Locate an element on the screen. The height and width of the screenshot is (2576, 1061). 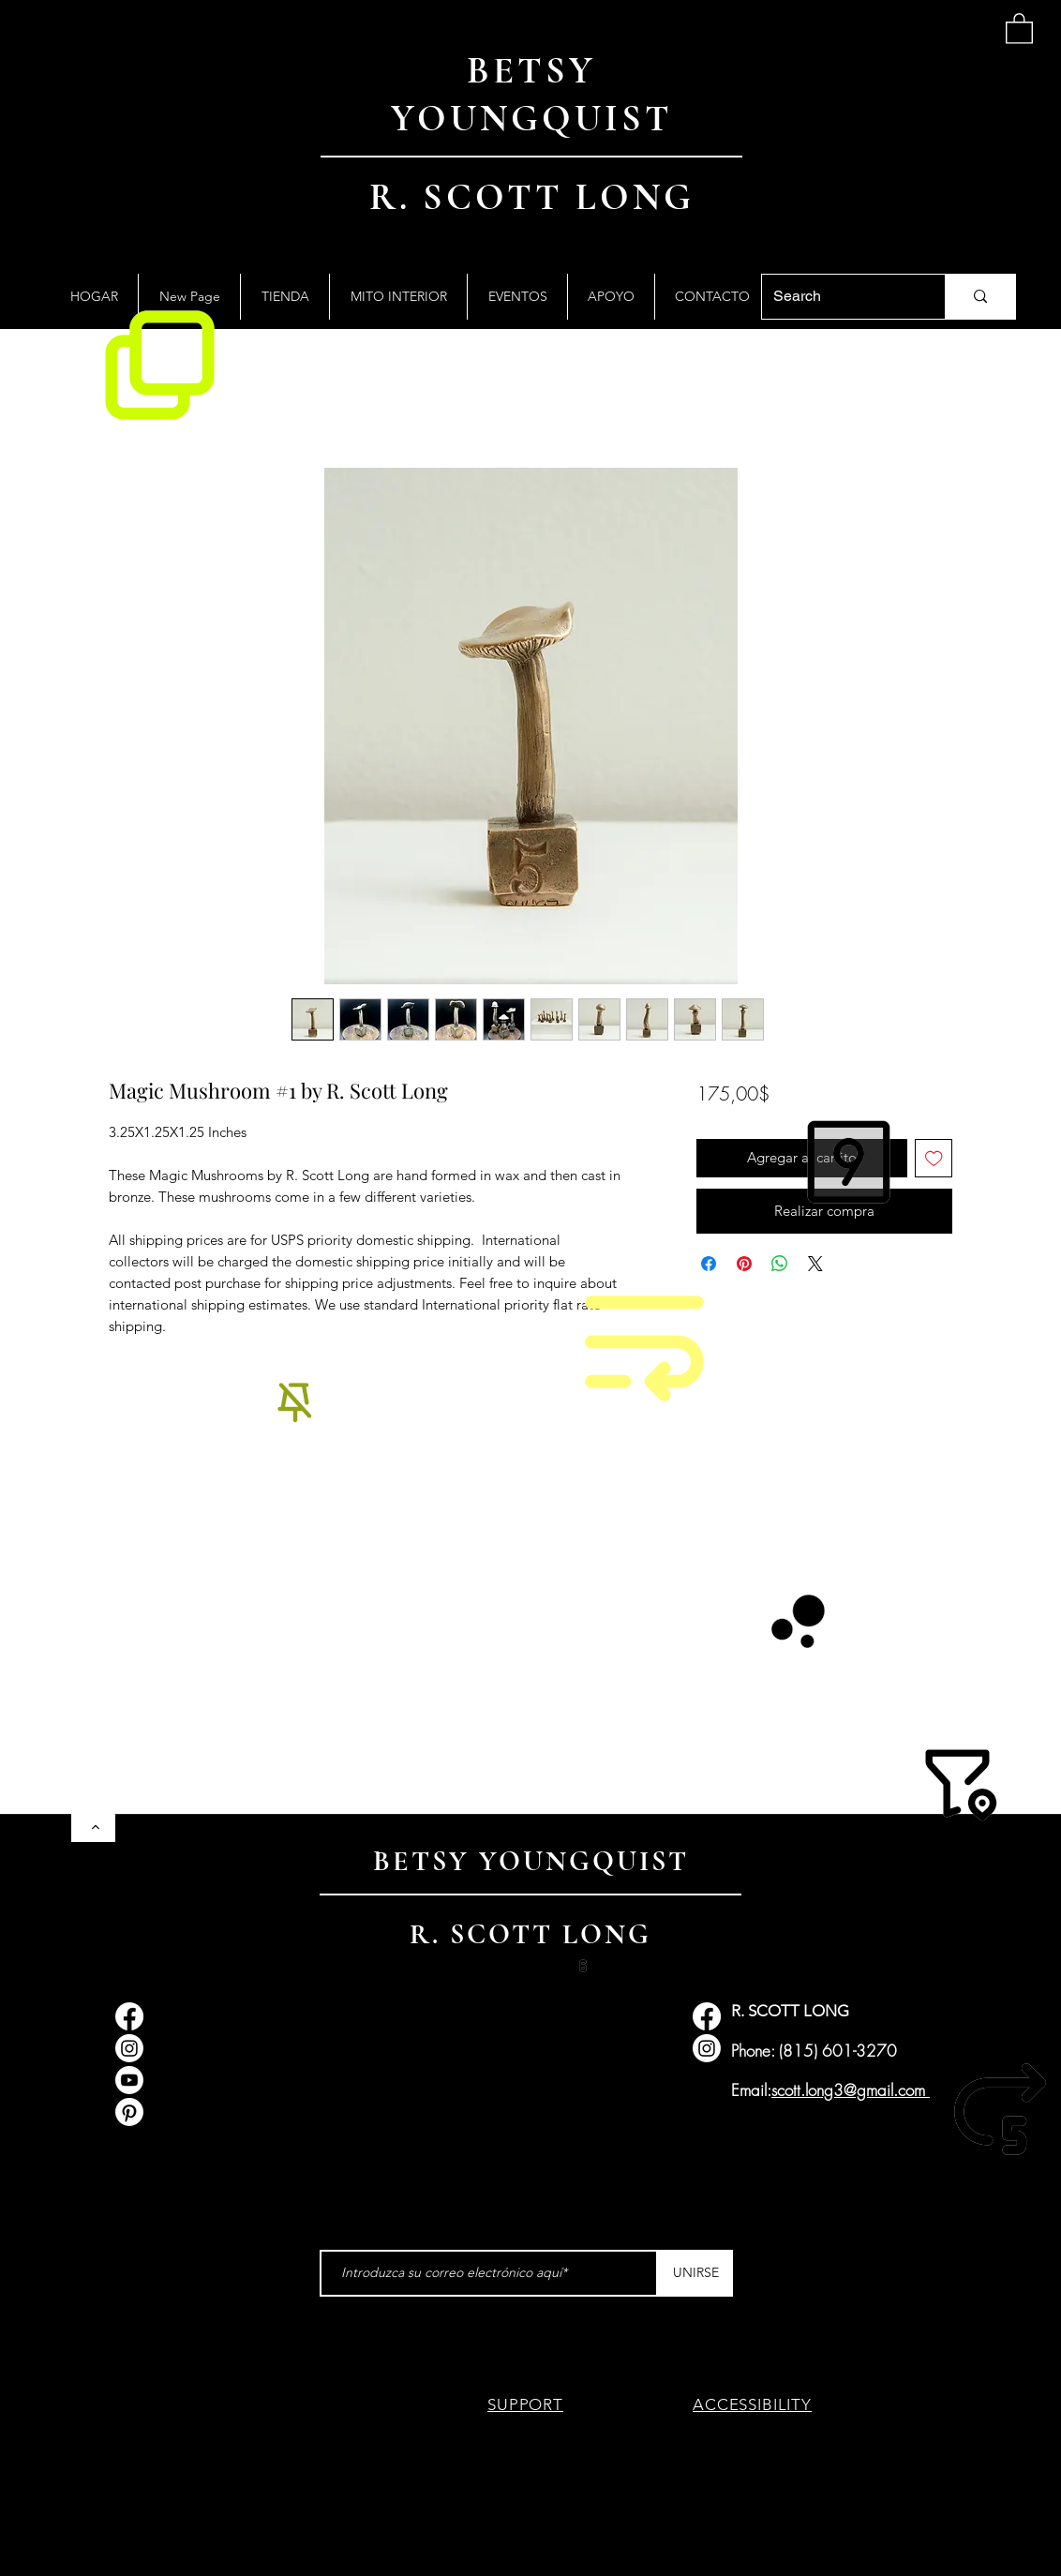
select number nine from a keypad is located at coordinates (848, 1161).